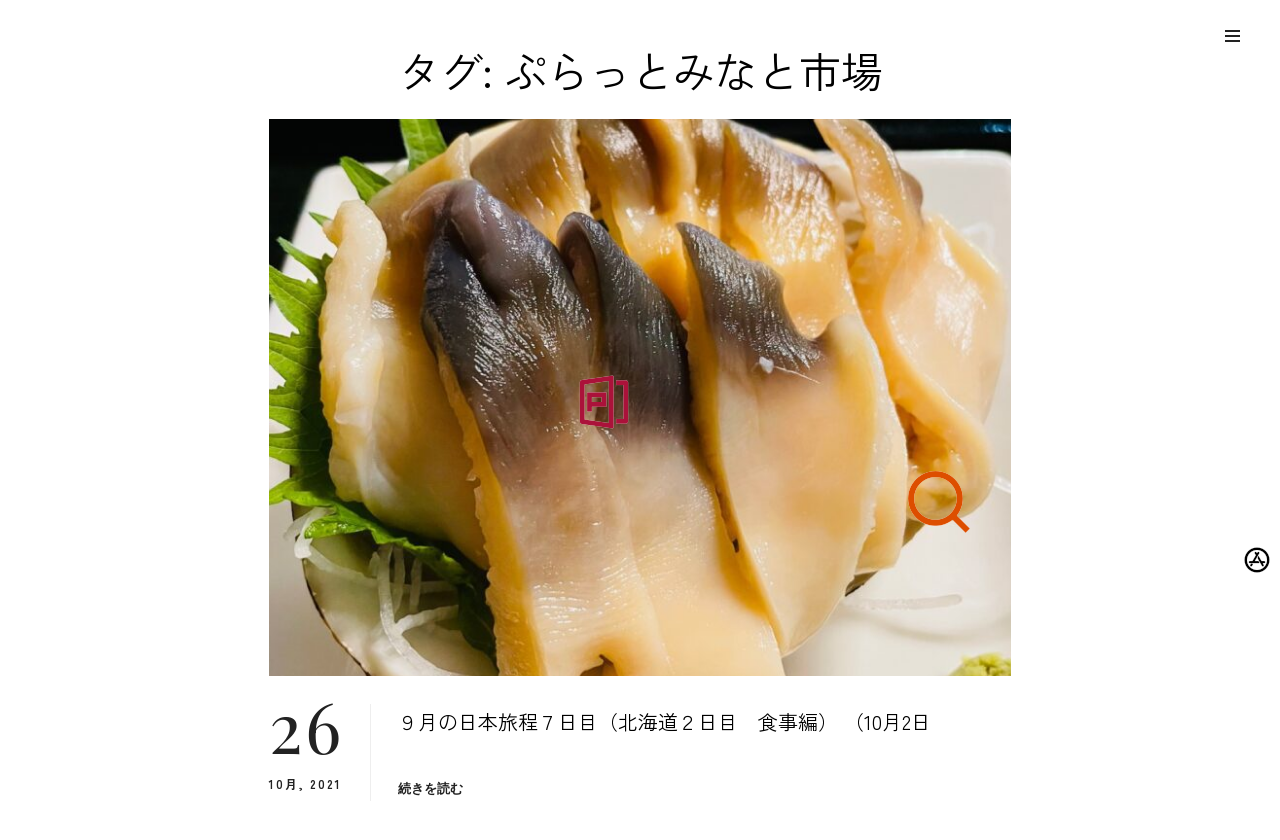 The image size is (1280, 840). Describe the element at coordinates (1257, 560) in the screenshot. I see `open the App Store` at that location.